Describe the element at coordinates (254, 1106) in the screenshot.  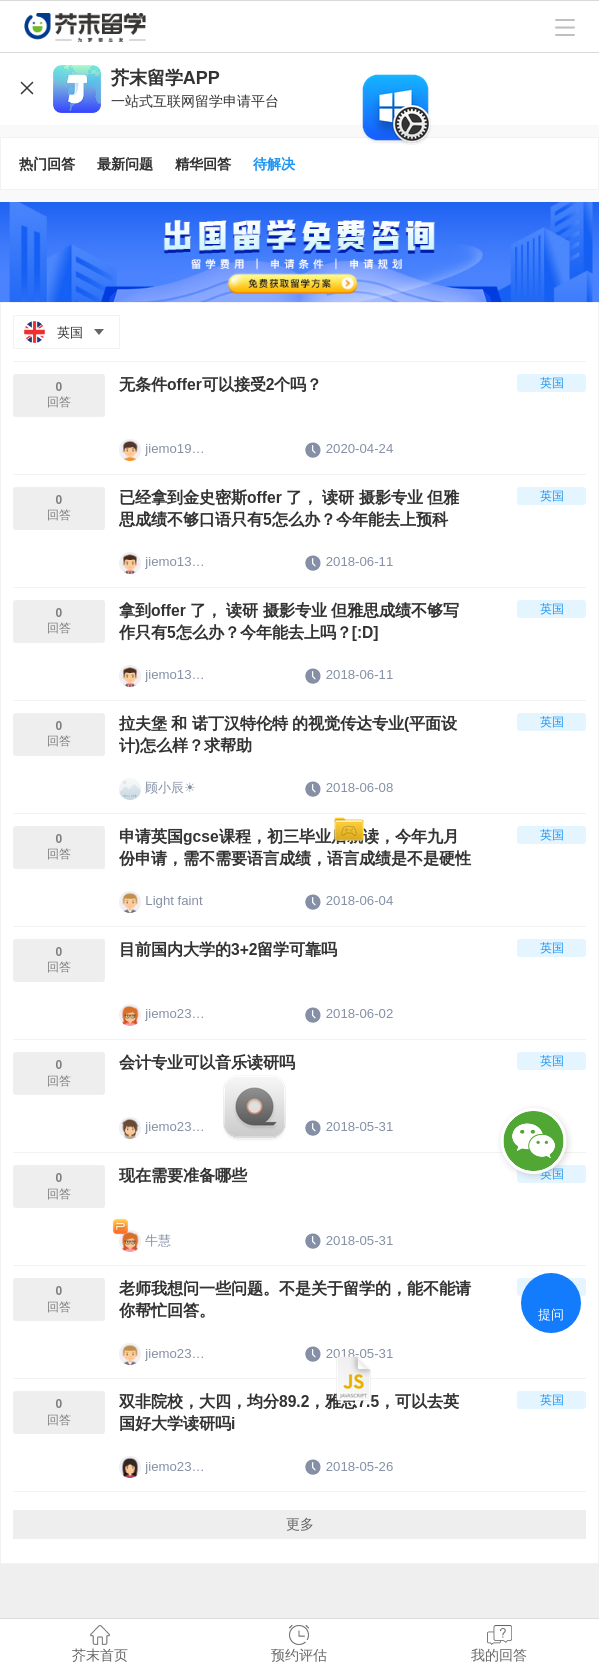
I see `open flatseal to manage flatpak permissions` at that location.